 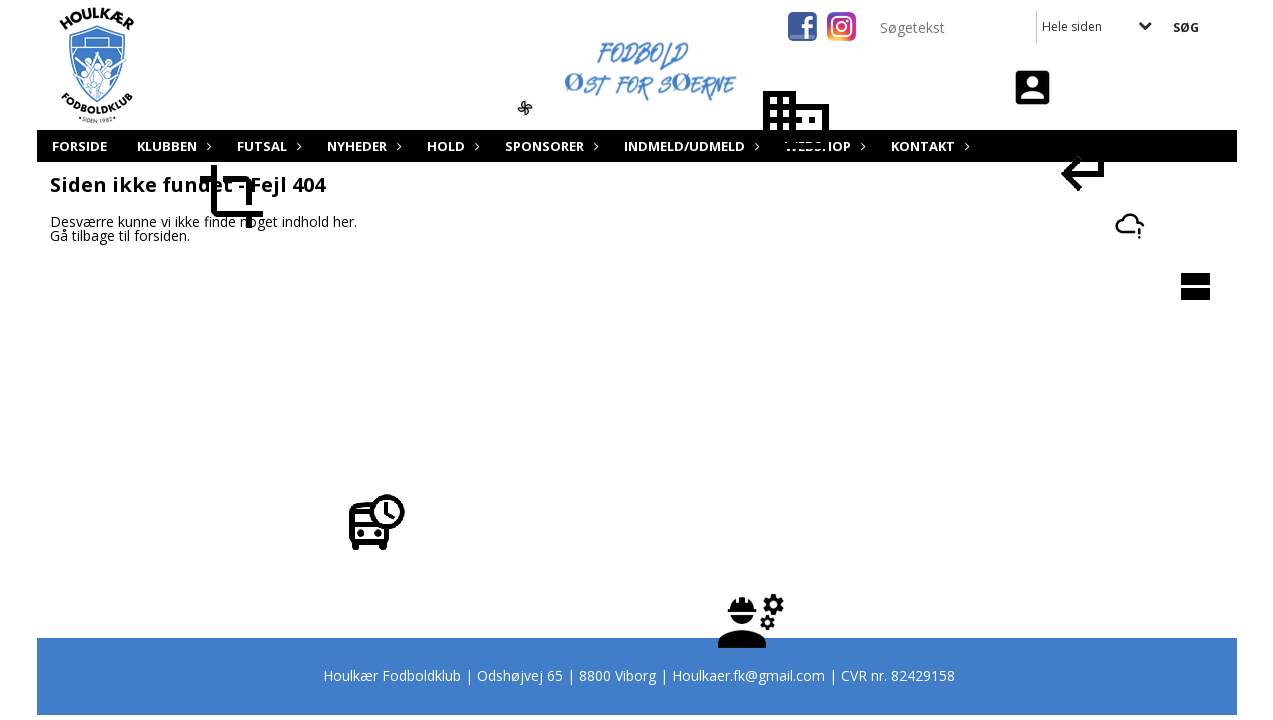 I want to click on view business contact information, so click(x=796, y=120).